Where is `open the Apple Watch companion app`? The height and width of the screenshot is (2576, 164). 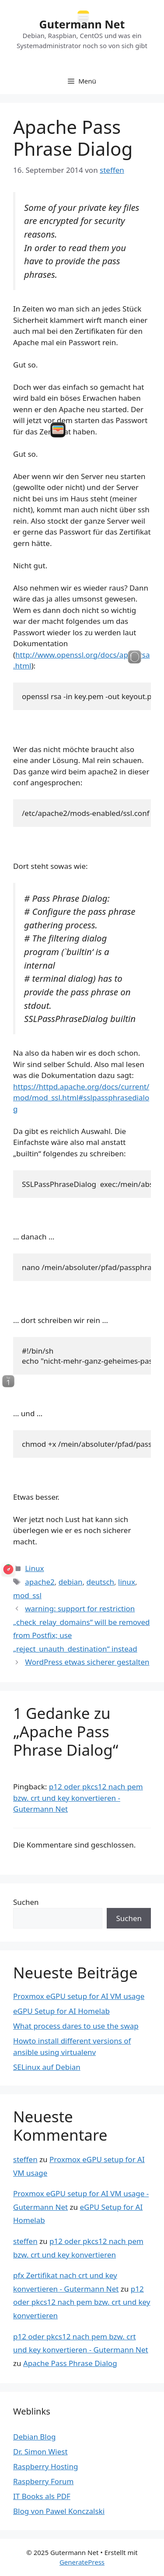
open the Apple Watch companion app is located at coordinates (134, 657).